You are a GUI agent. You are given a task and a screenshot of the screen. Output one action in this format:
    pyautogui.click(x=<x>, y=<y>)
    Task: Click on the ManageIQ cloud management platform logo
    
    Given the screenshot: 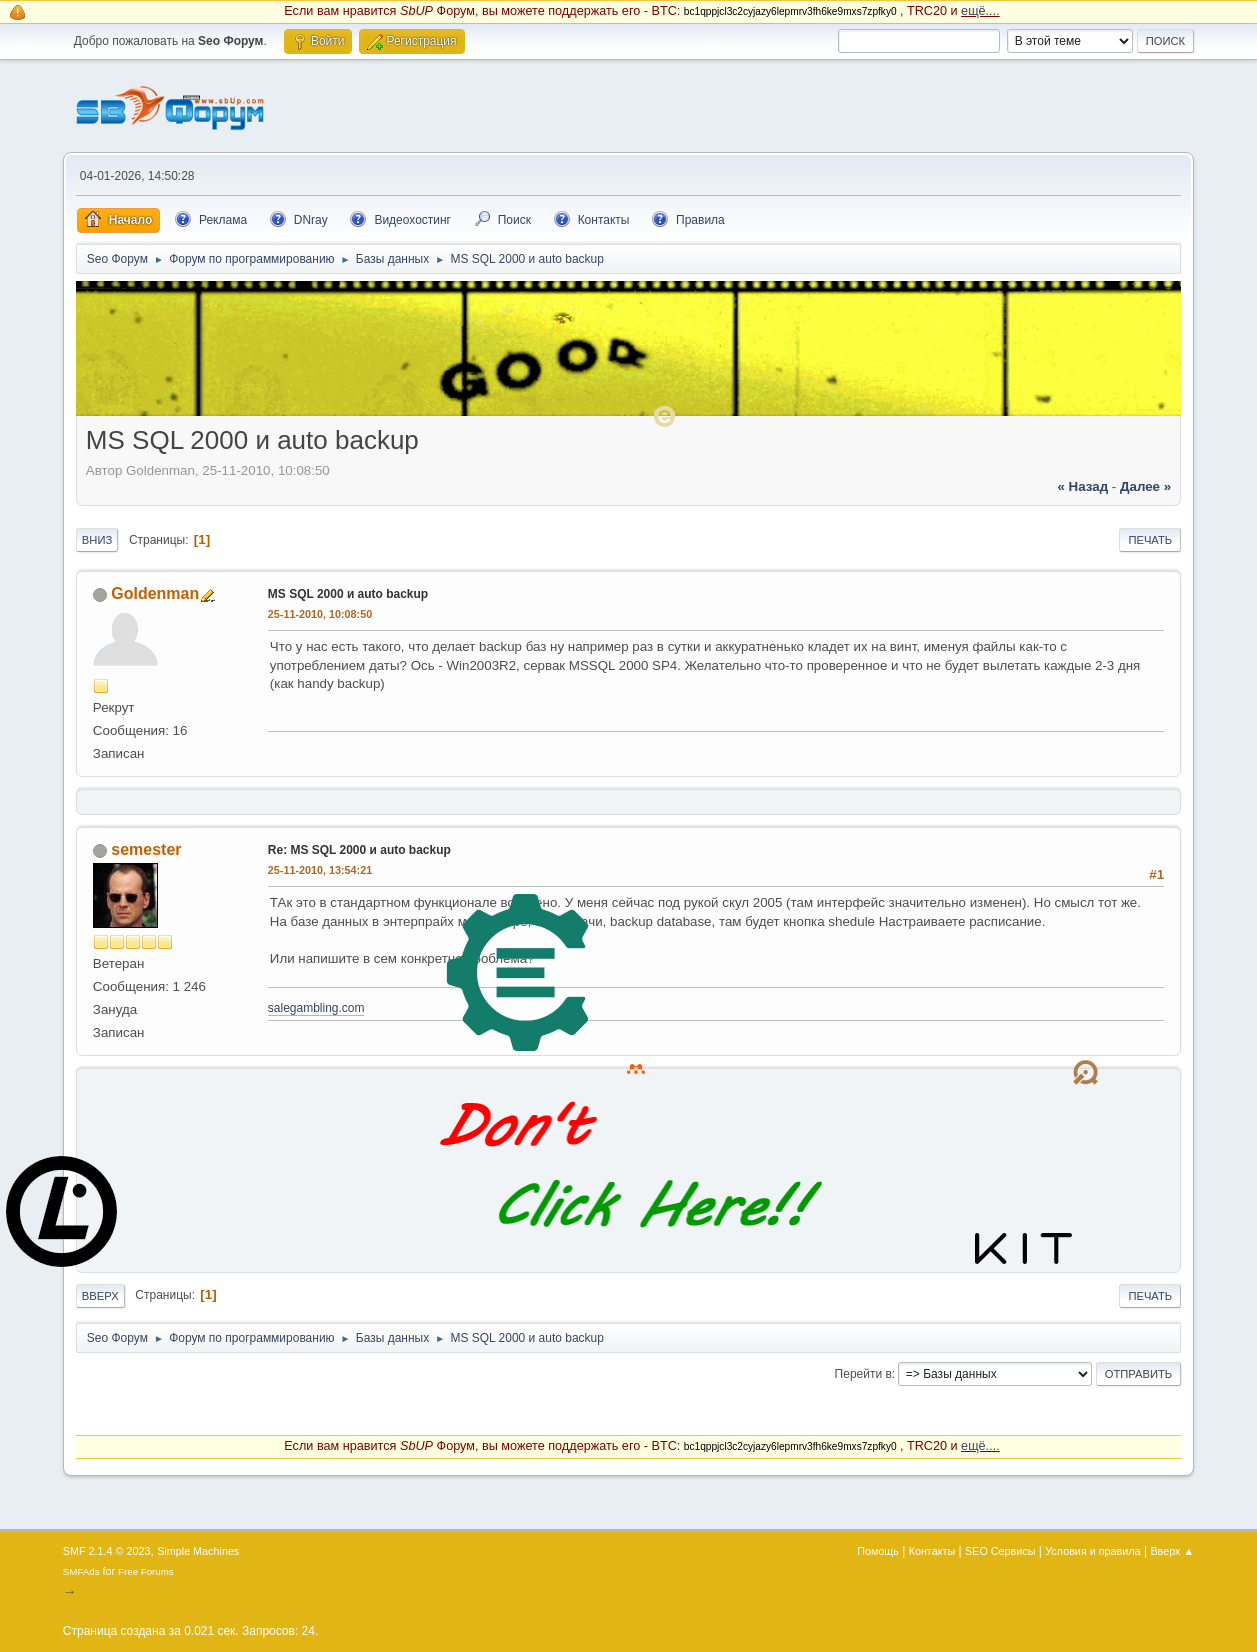 What is the action you would take?
    pyautogui.click(x=1085, y=1072)
    